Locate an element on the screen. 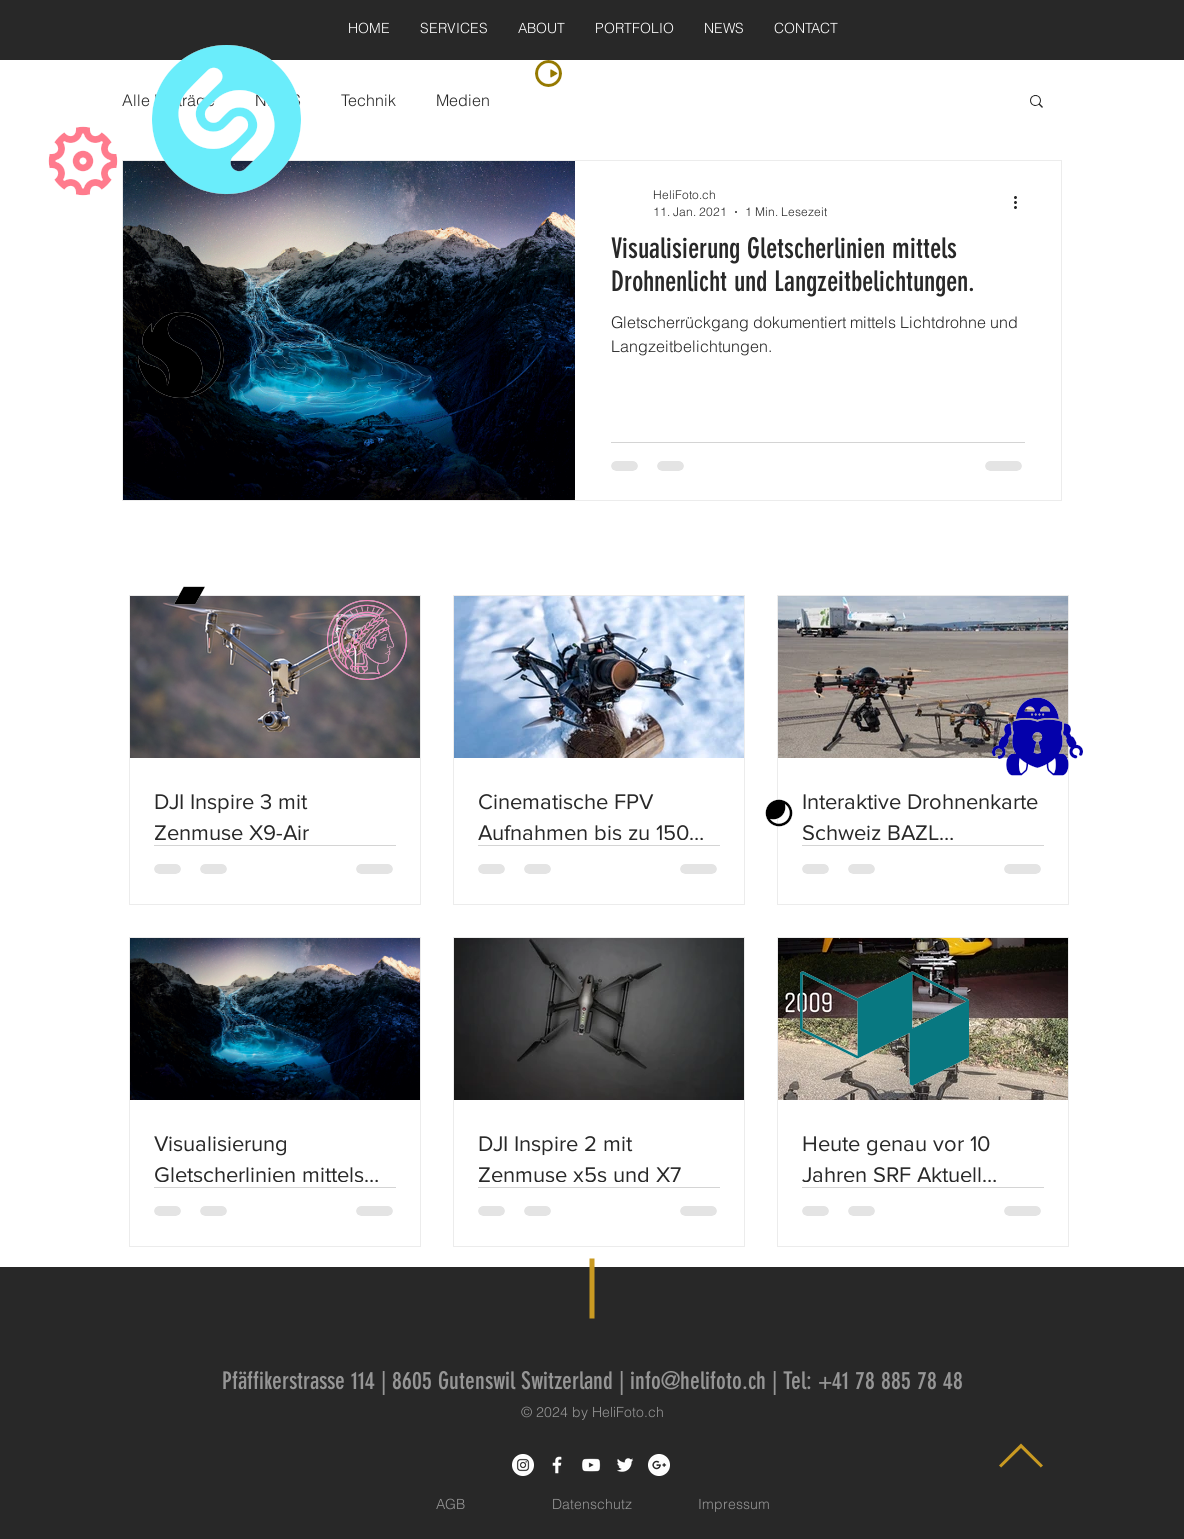 This screenshot has height=1539, width=1184. open Buildkite CI/CD dashboard is located at coordinates (884, 1028).